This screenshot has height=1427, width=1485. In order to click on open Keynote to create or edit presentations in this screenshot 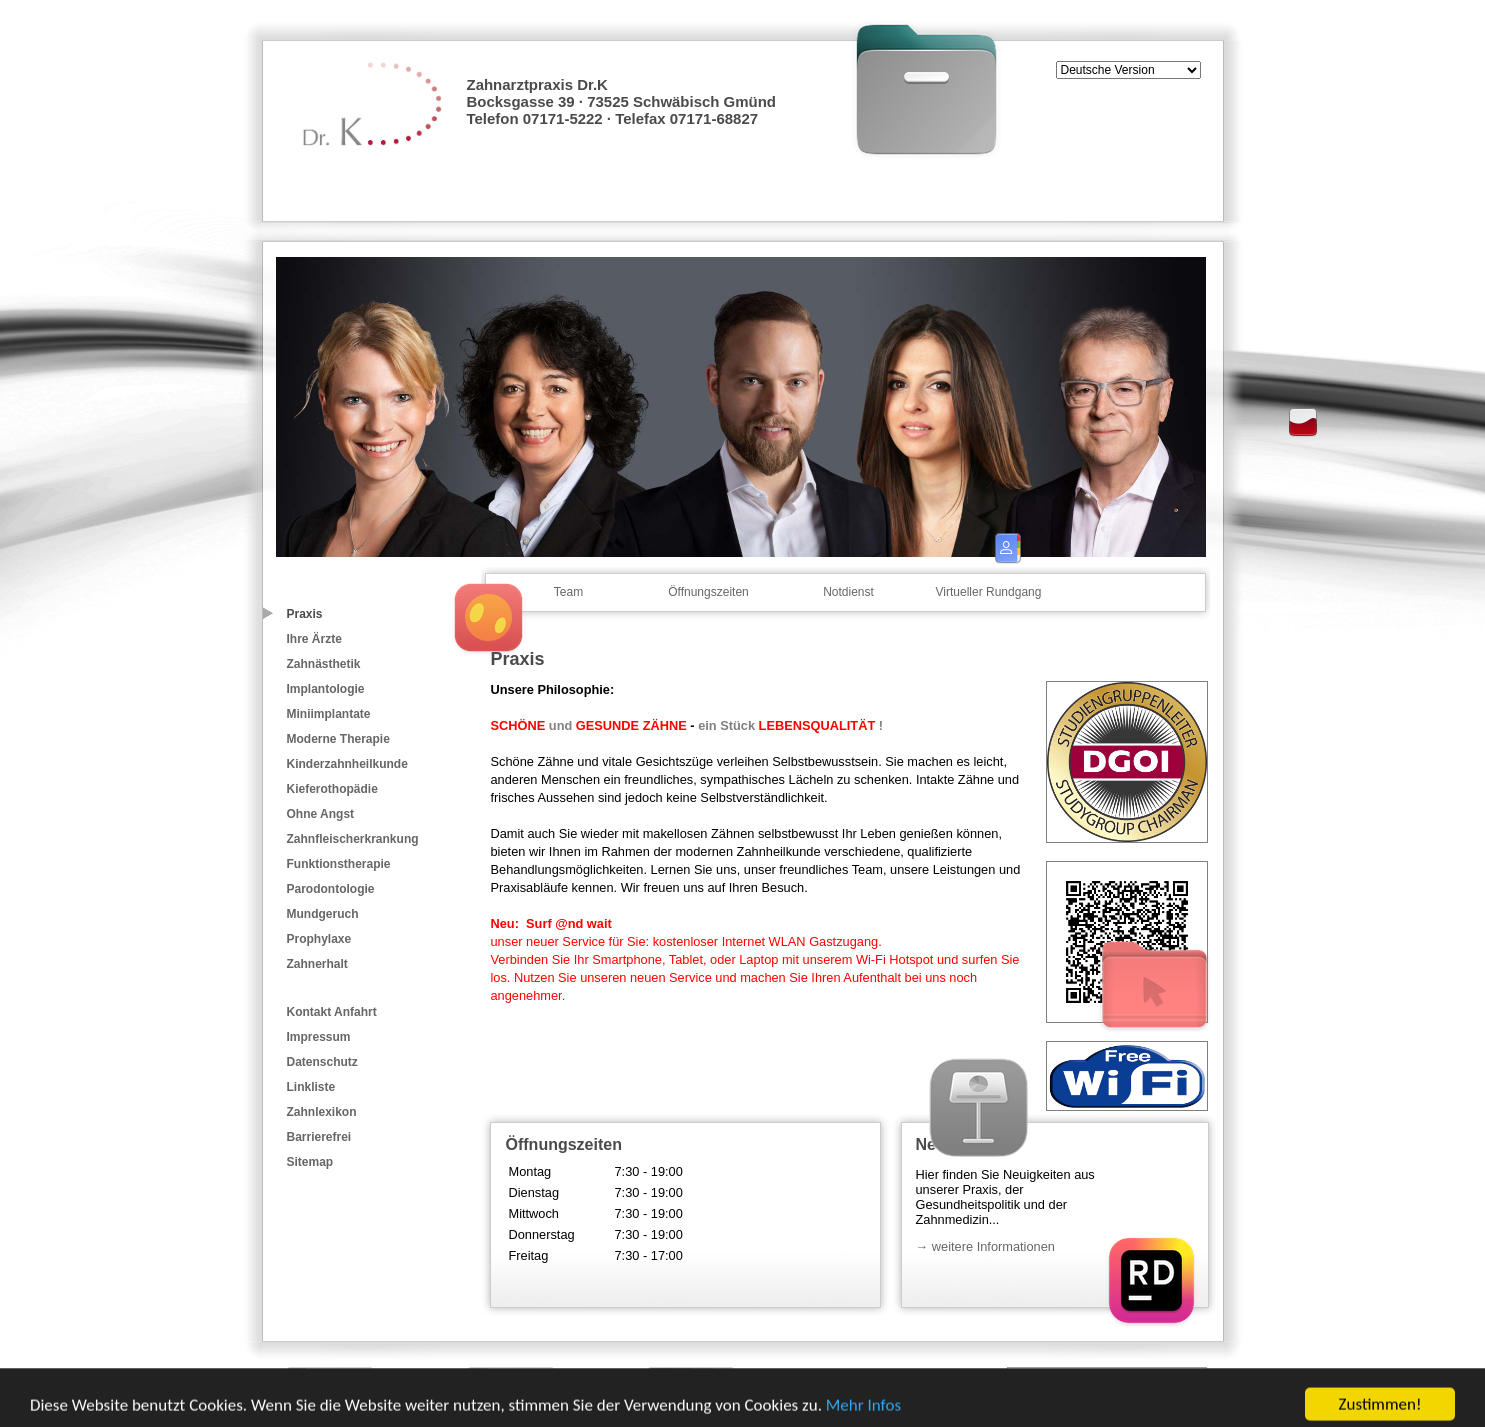, I will do `click(978, 1107)`.